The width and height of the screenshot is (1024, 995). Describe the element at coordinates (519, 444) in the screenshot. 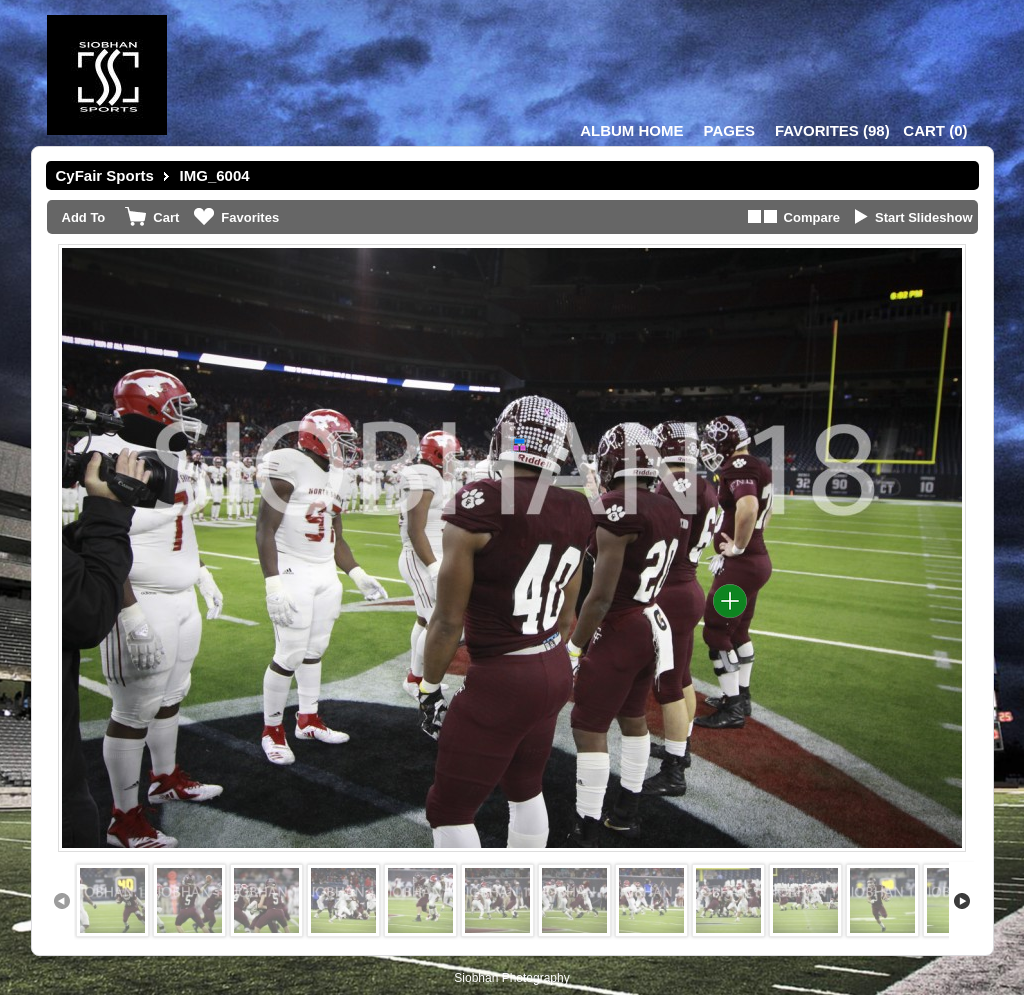

I see `select all items in the current view` at that location.